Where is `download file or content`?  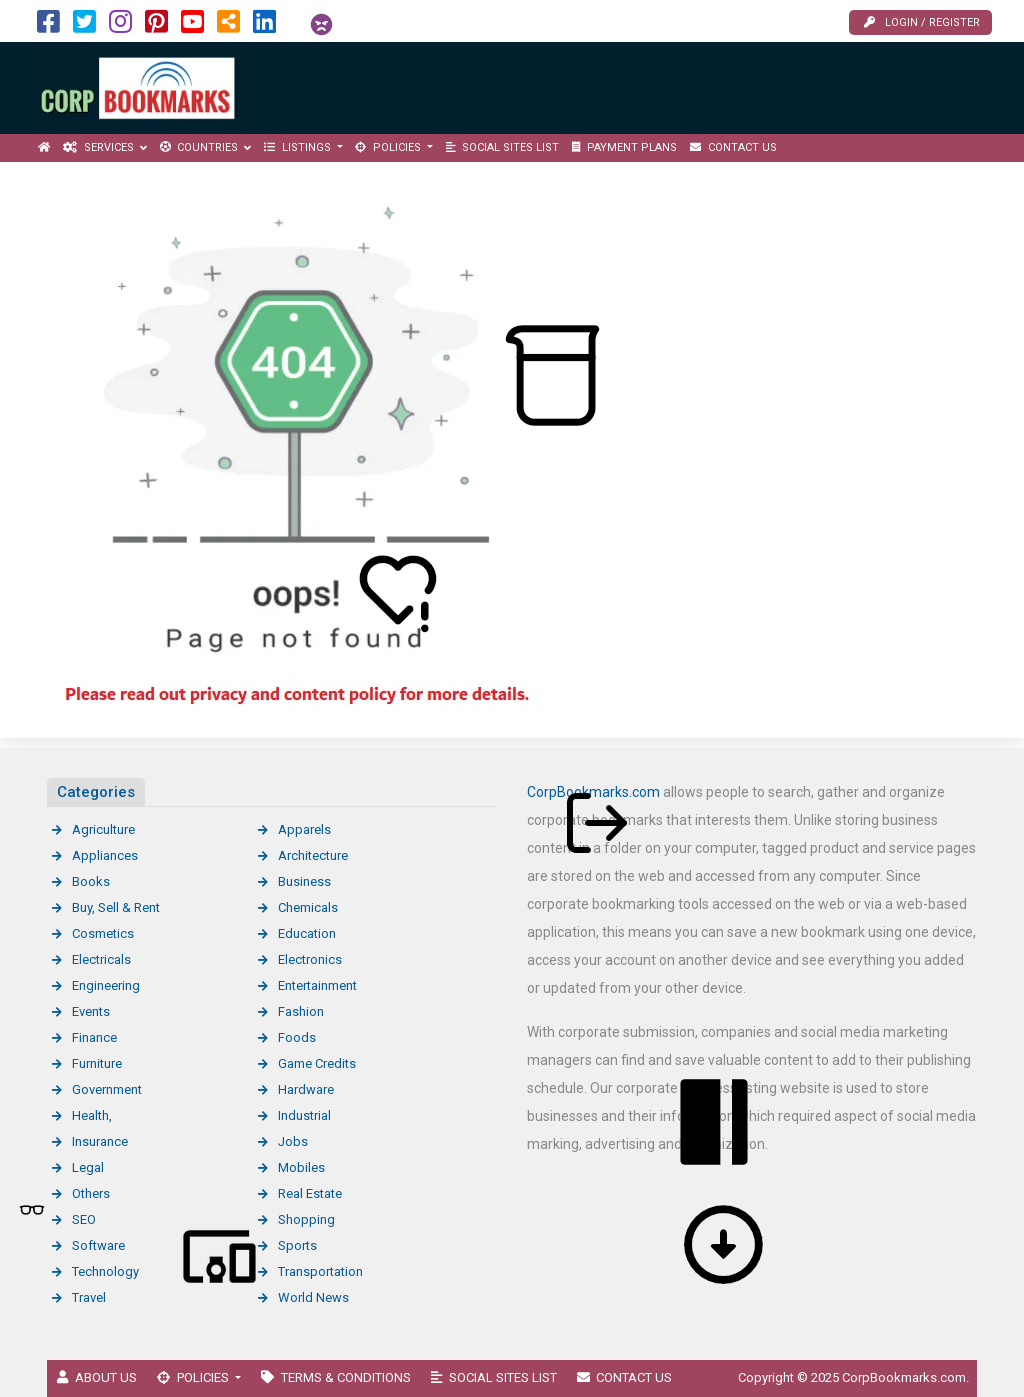 download file or content is located at coordinates (723, 1244).